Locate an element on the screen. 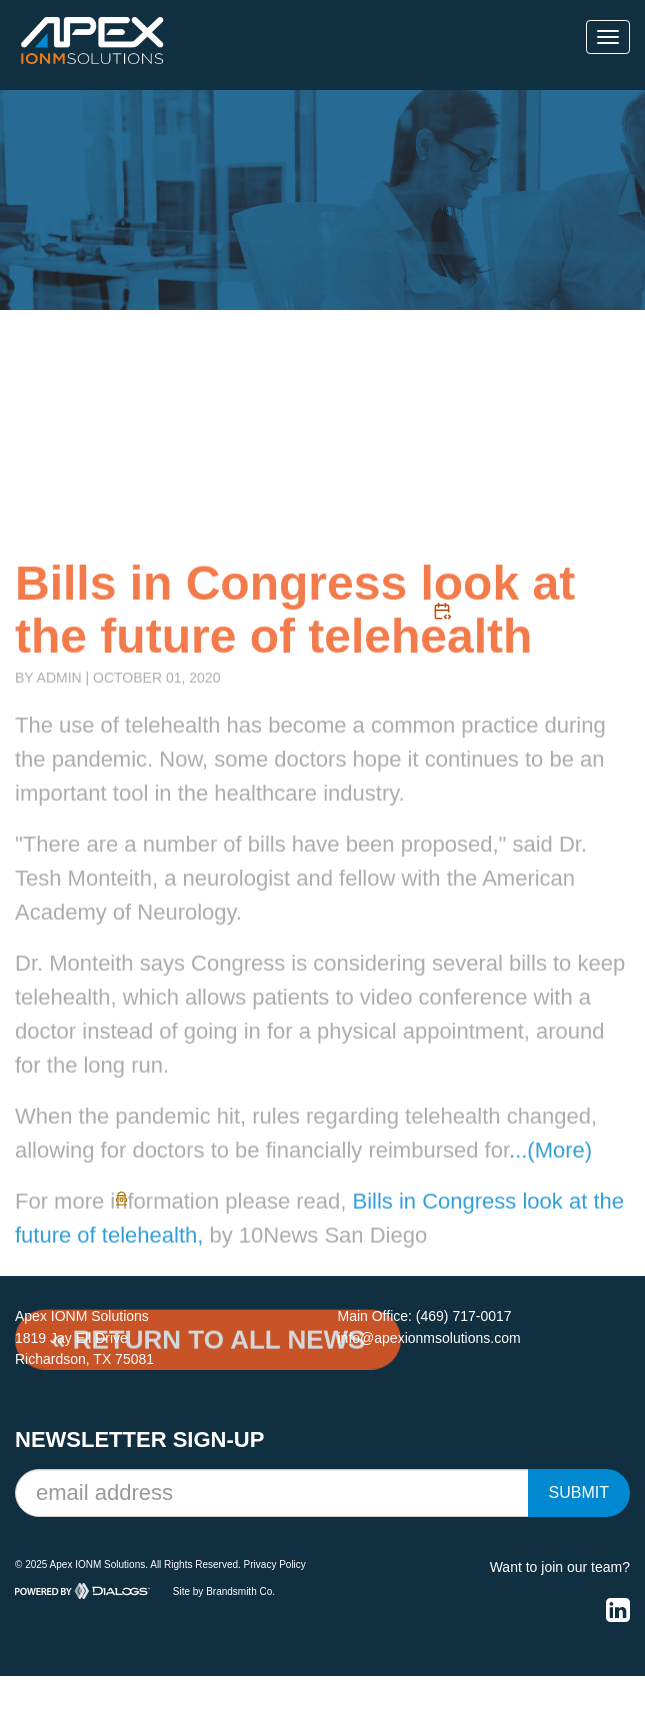 This screenshot has width=645, height=1711. indicates fire safety equipment location is located at coordinates (121, 1198).